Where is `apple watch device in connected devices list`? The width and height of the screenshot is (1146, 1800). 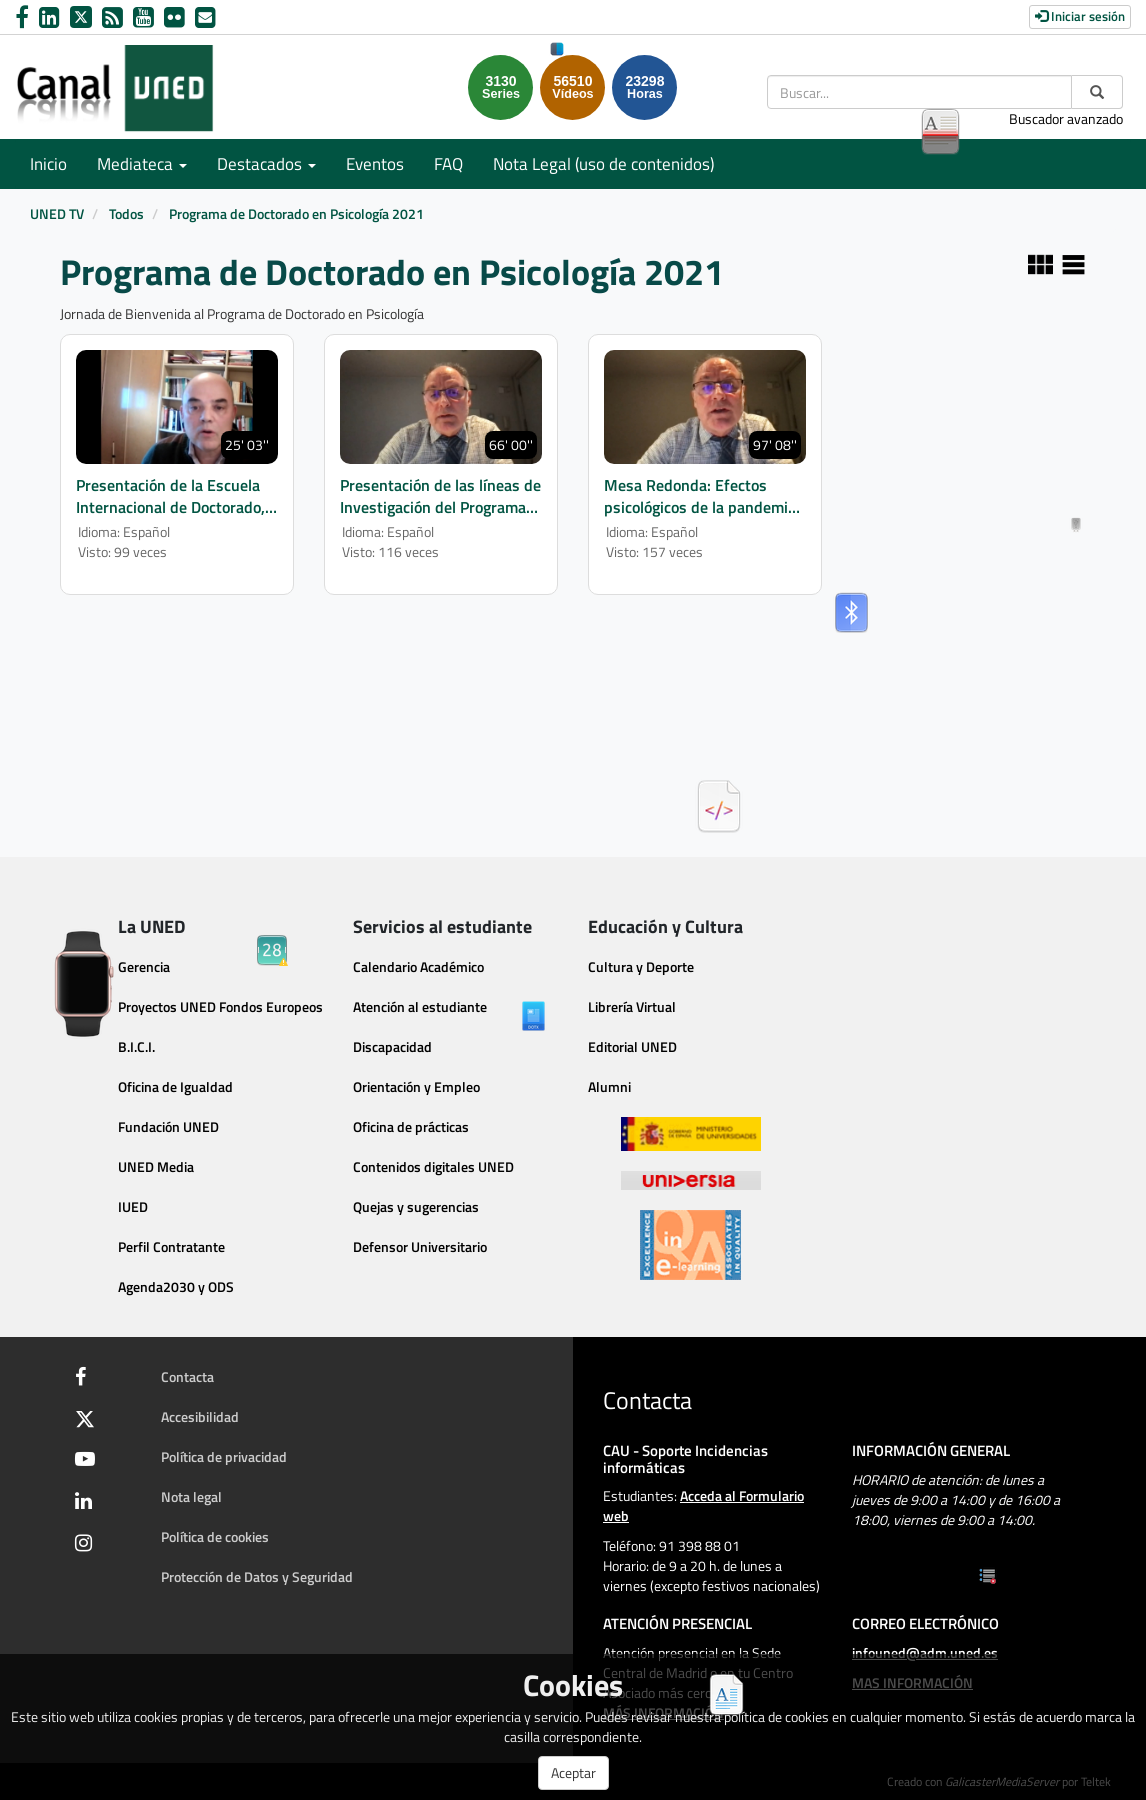 apple watch device in connected devices list is located at coordinates (83, 984).